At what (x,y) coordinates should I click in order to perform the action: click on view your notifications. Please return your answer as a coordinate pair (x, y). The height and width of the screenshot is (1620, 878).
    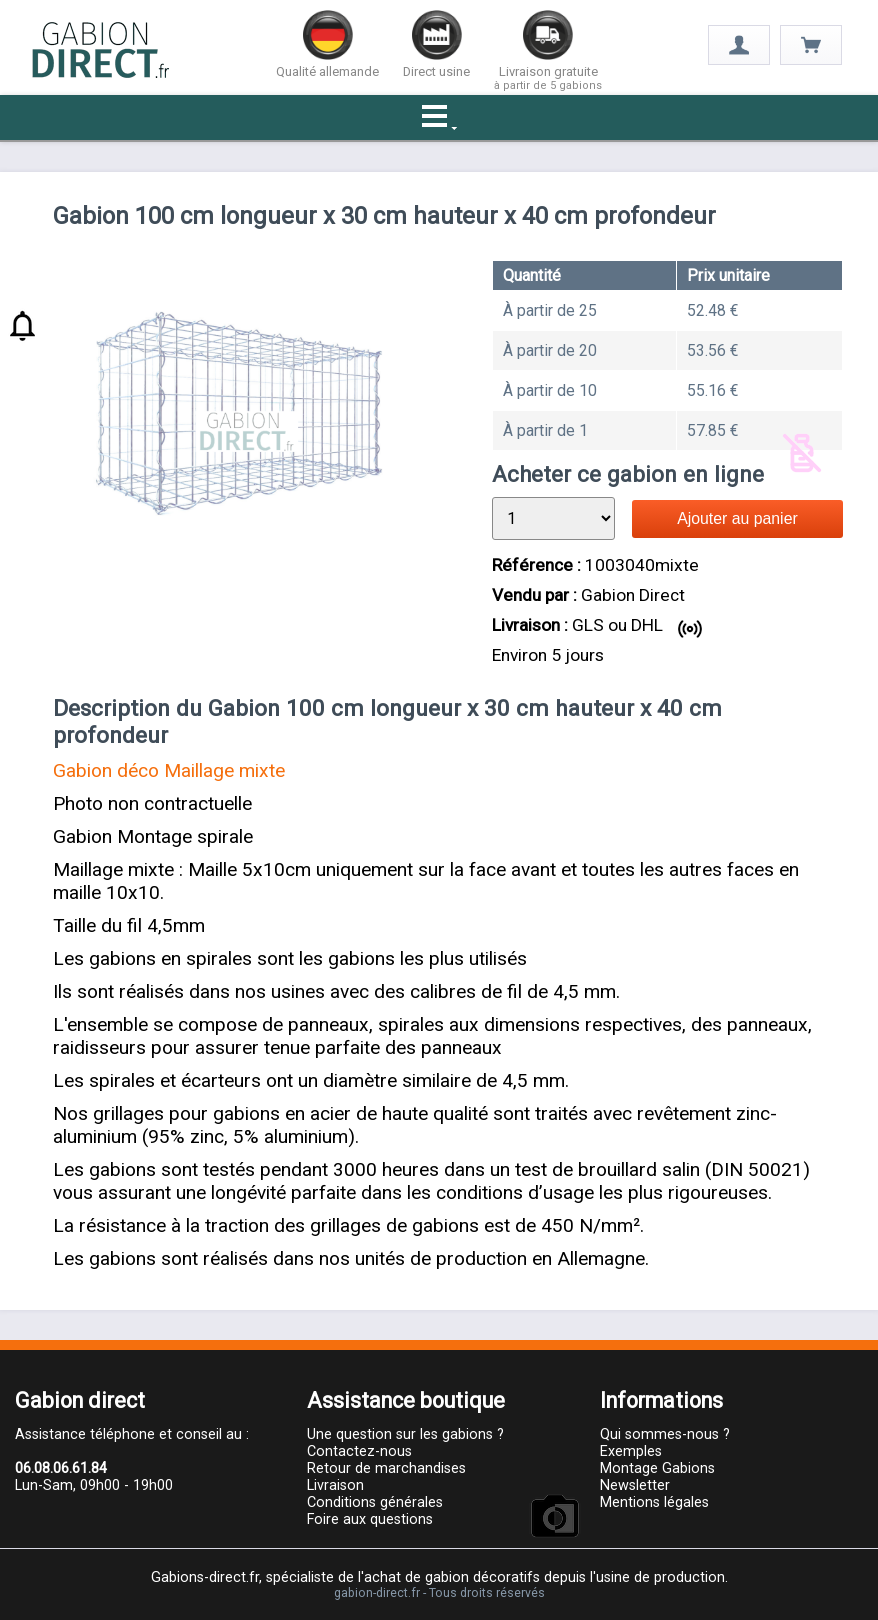
    Looking at the image, I should click on (22, 325).